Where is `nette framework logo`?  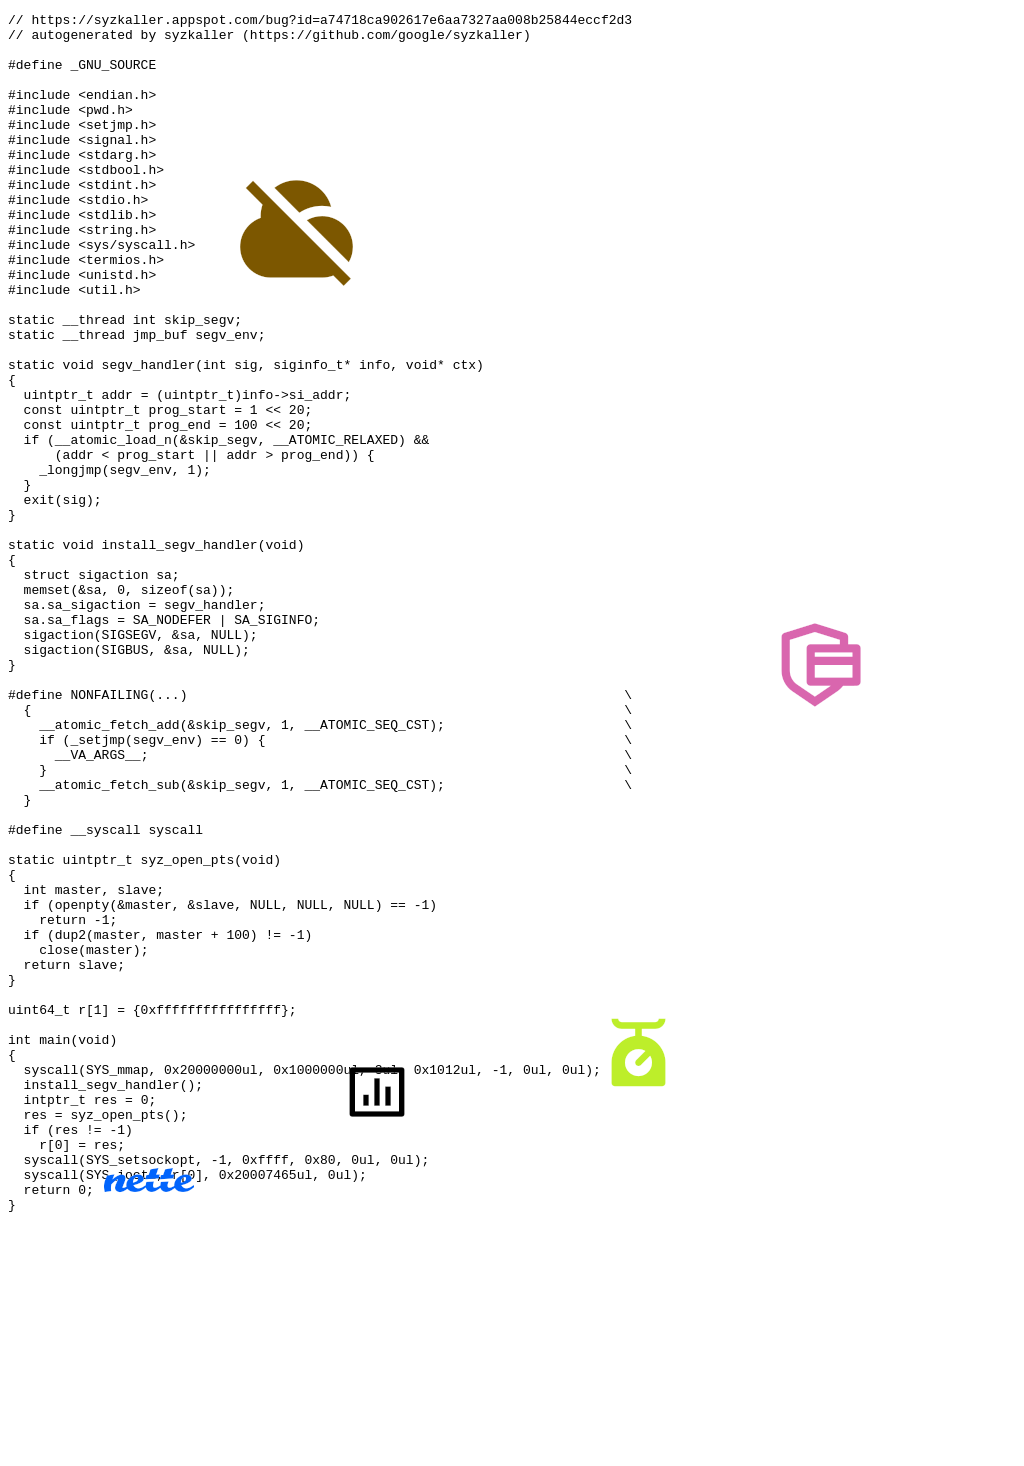
nette framework logo is located at coordinates (149, 1180).